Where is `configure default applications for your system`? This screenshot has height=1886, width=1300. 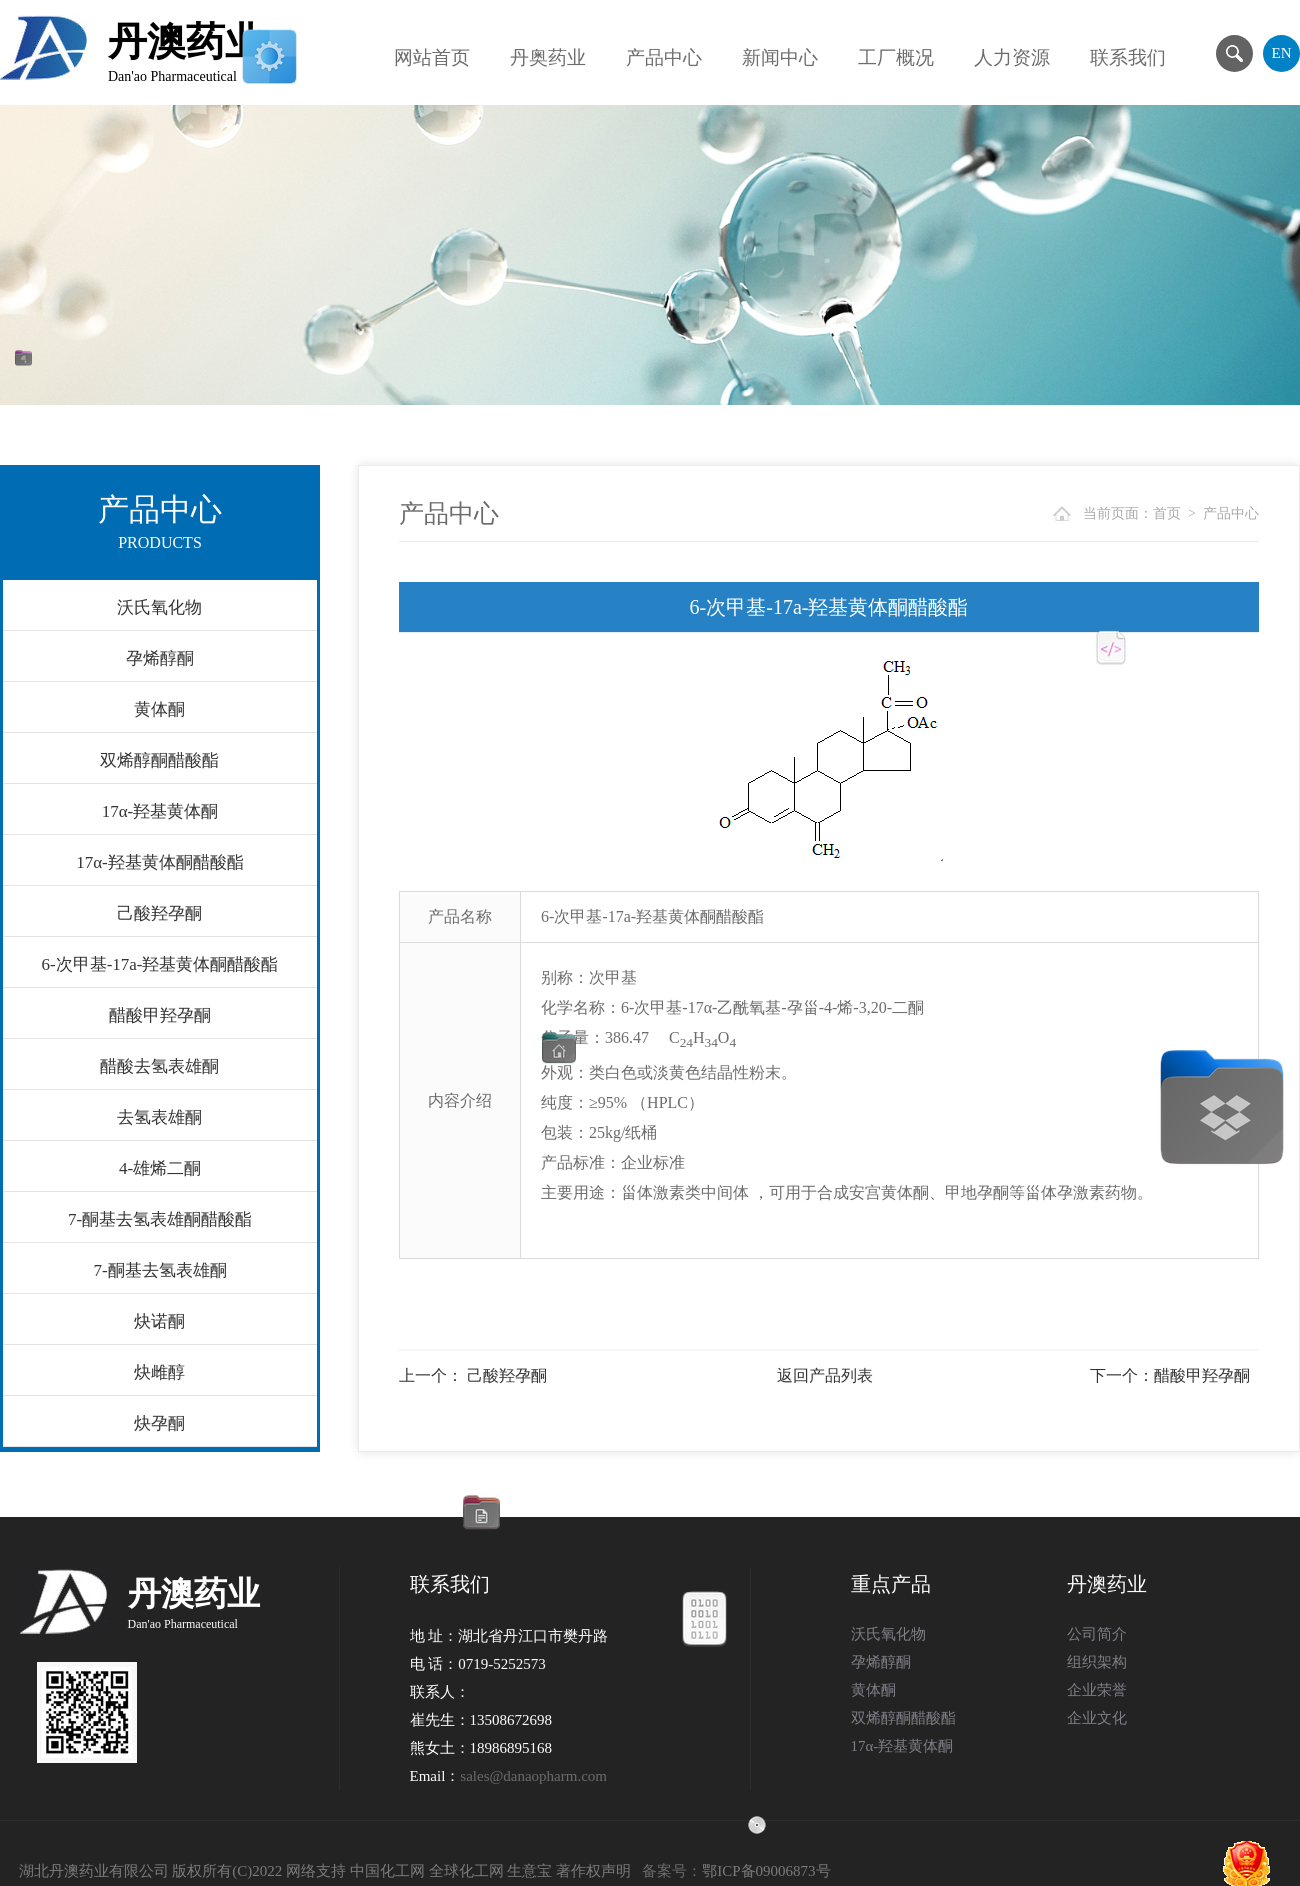 configure default applications for your system is located at coordinates (269, 56).